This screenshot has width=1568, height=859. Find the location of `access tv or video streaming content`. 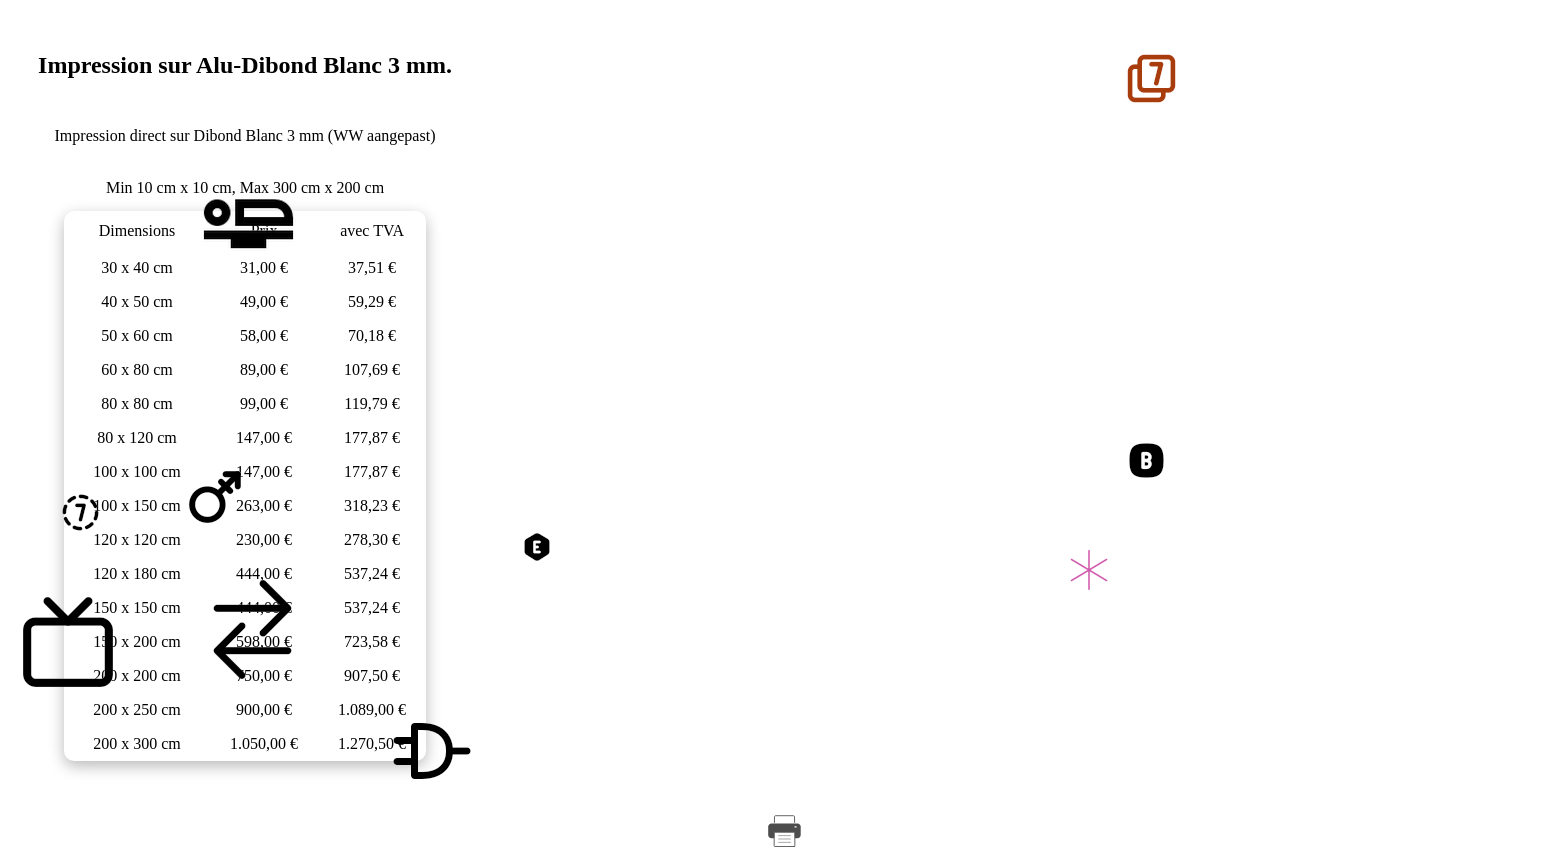

access tv or video streaming content is located at coordinates (68, 642).